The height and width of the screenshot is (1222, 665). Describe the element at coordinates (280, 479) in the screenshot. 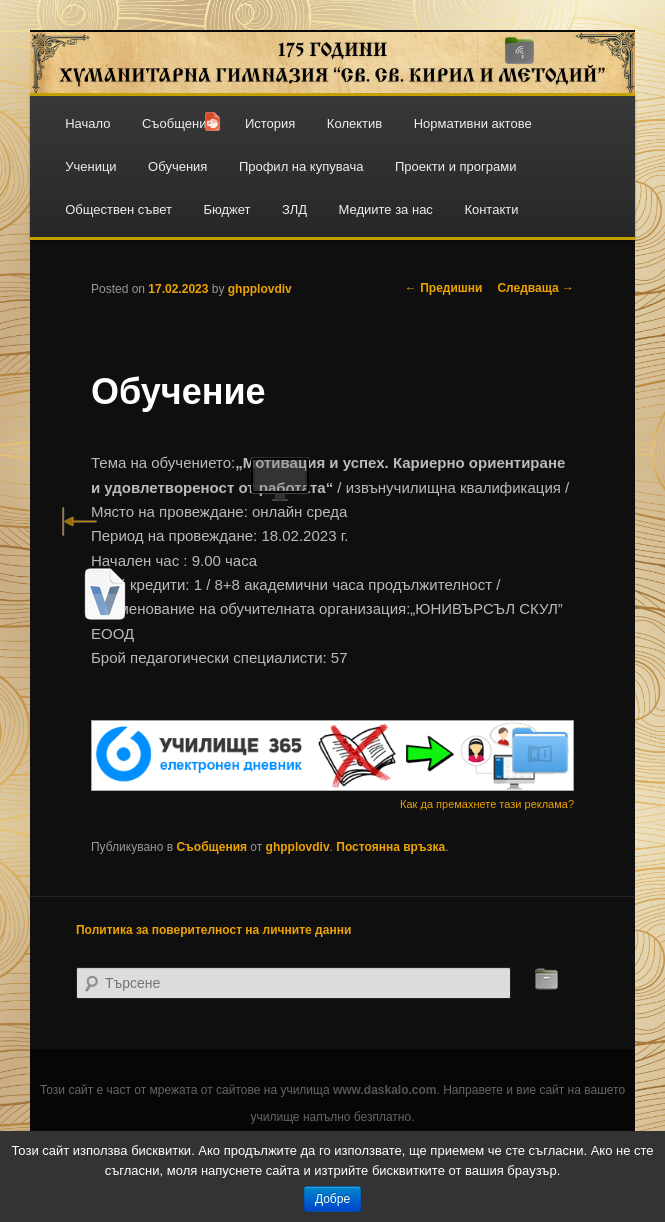

I see `access display or monitor settings` at that location.